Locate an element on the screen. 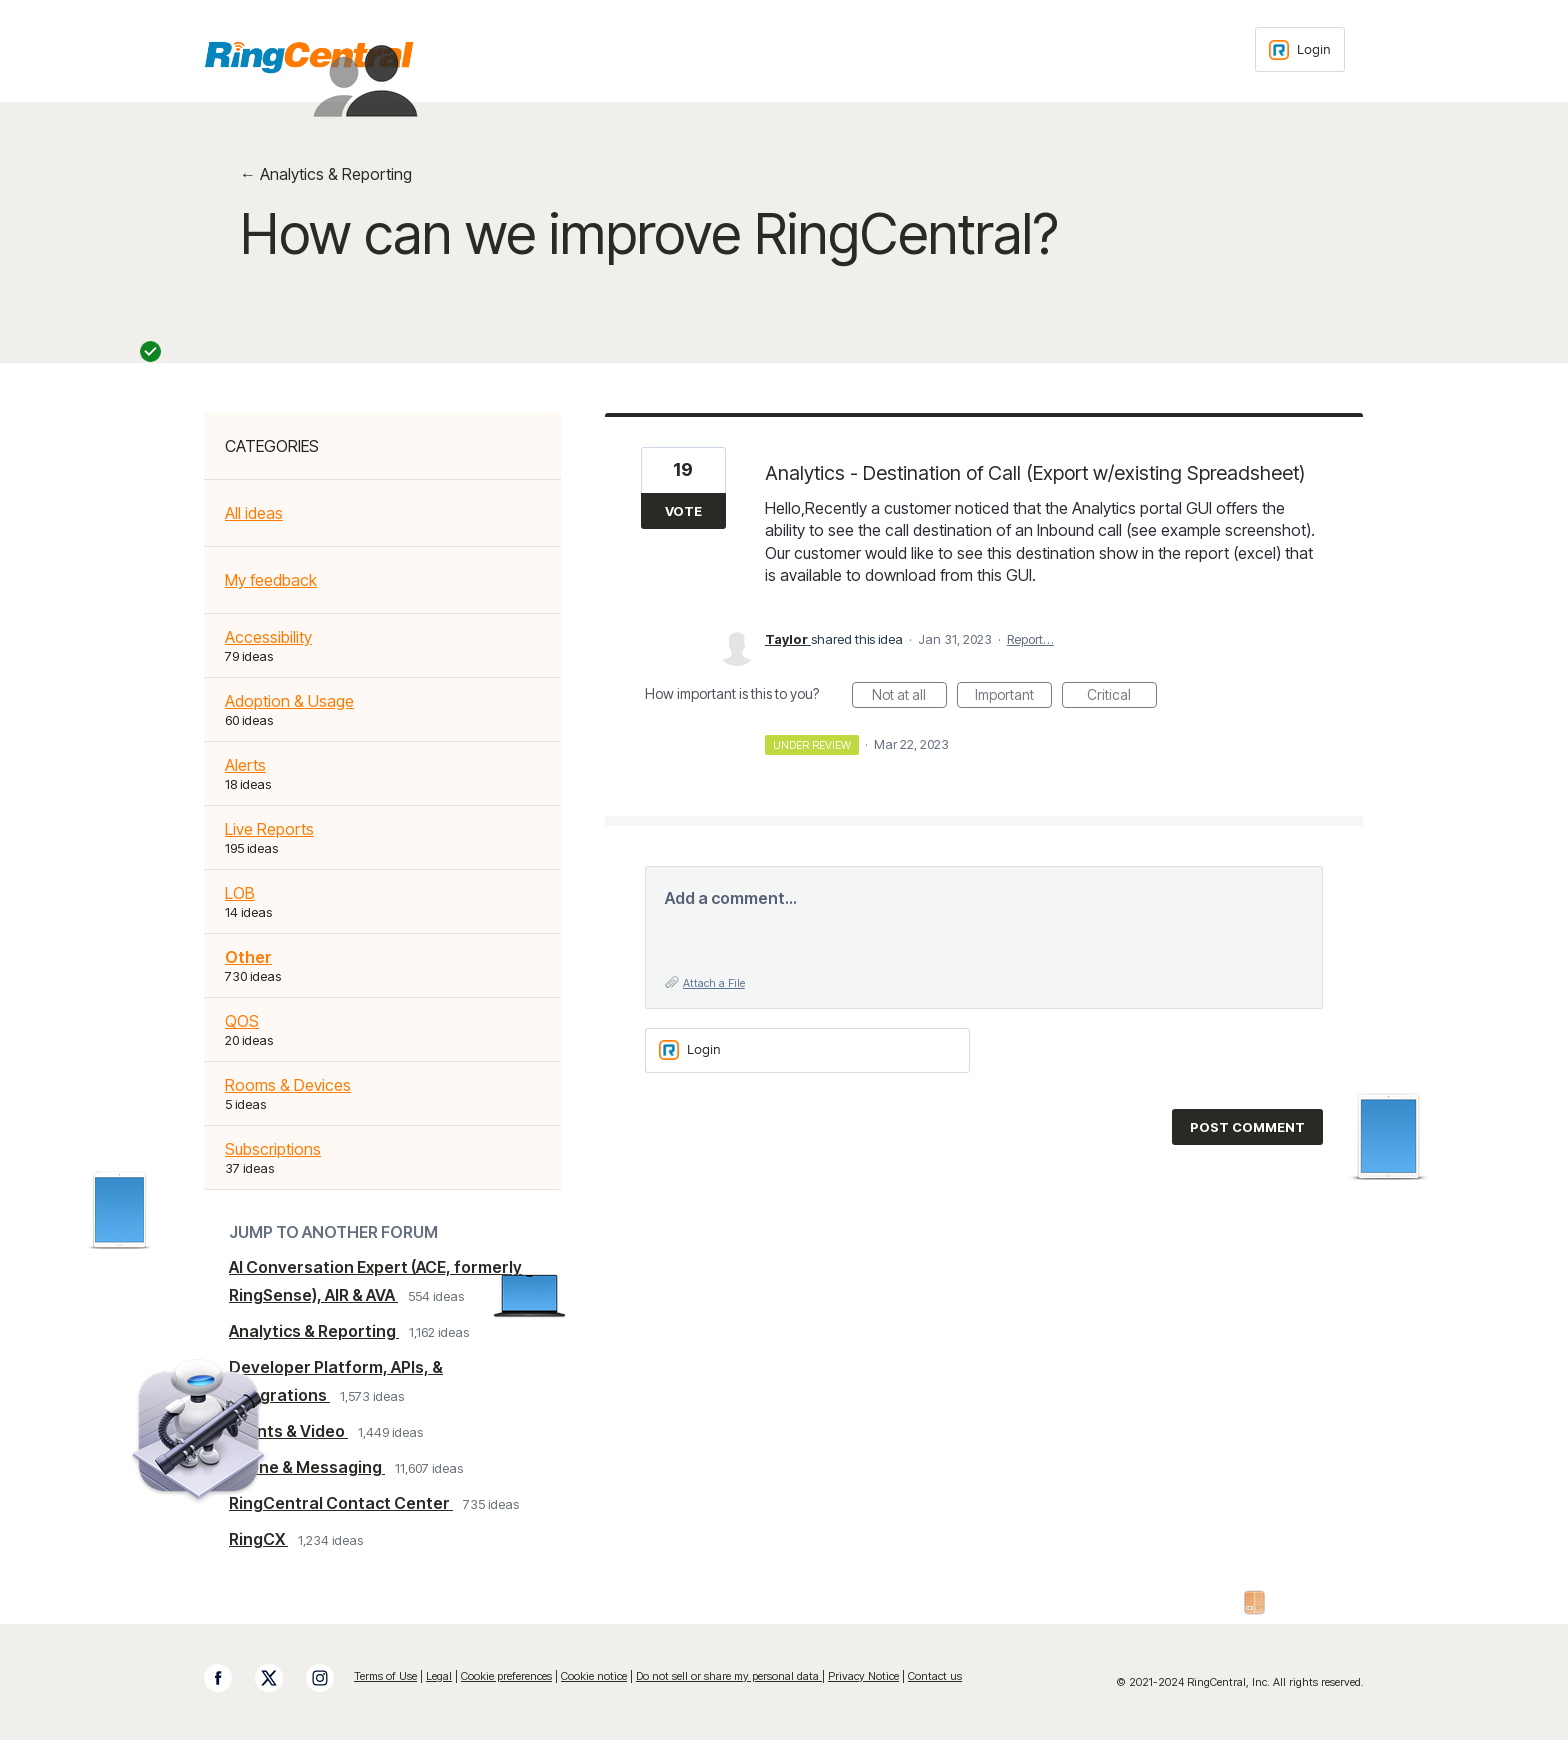  launch automator to create automated workflows is located at coordinates (198, 1431).